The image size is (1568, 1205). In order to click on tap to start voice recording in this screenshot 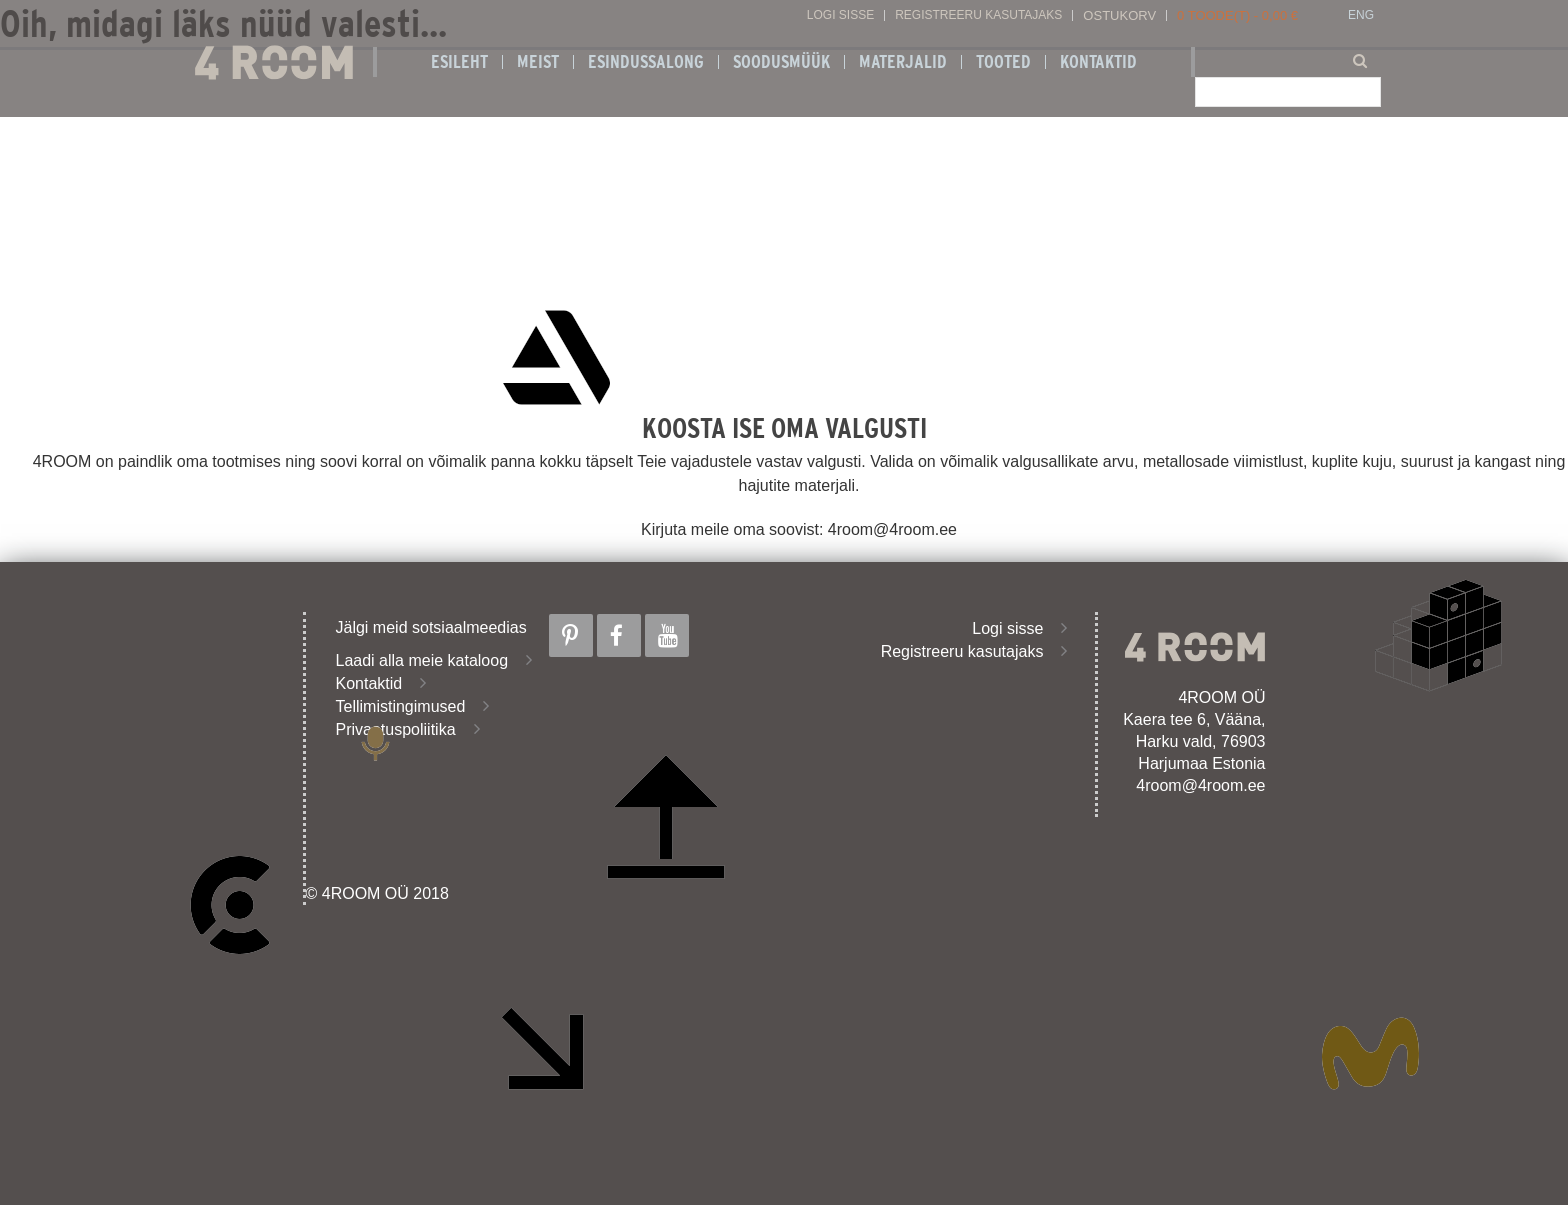, I will do `click(375, 743)`.